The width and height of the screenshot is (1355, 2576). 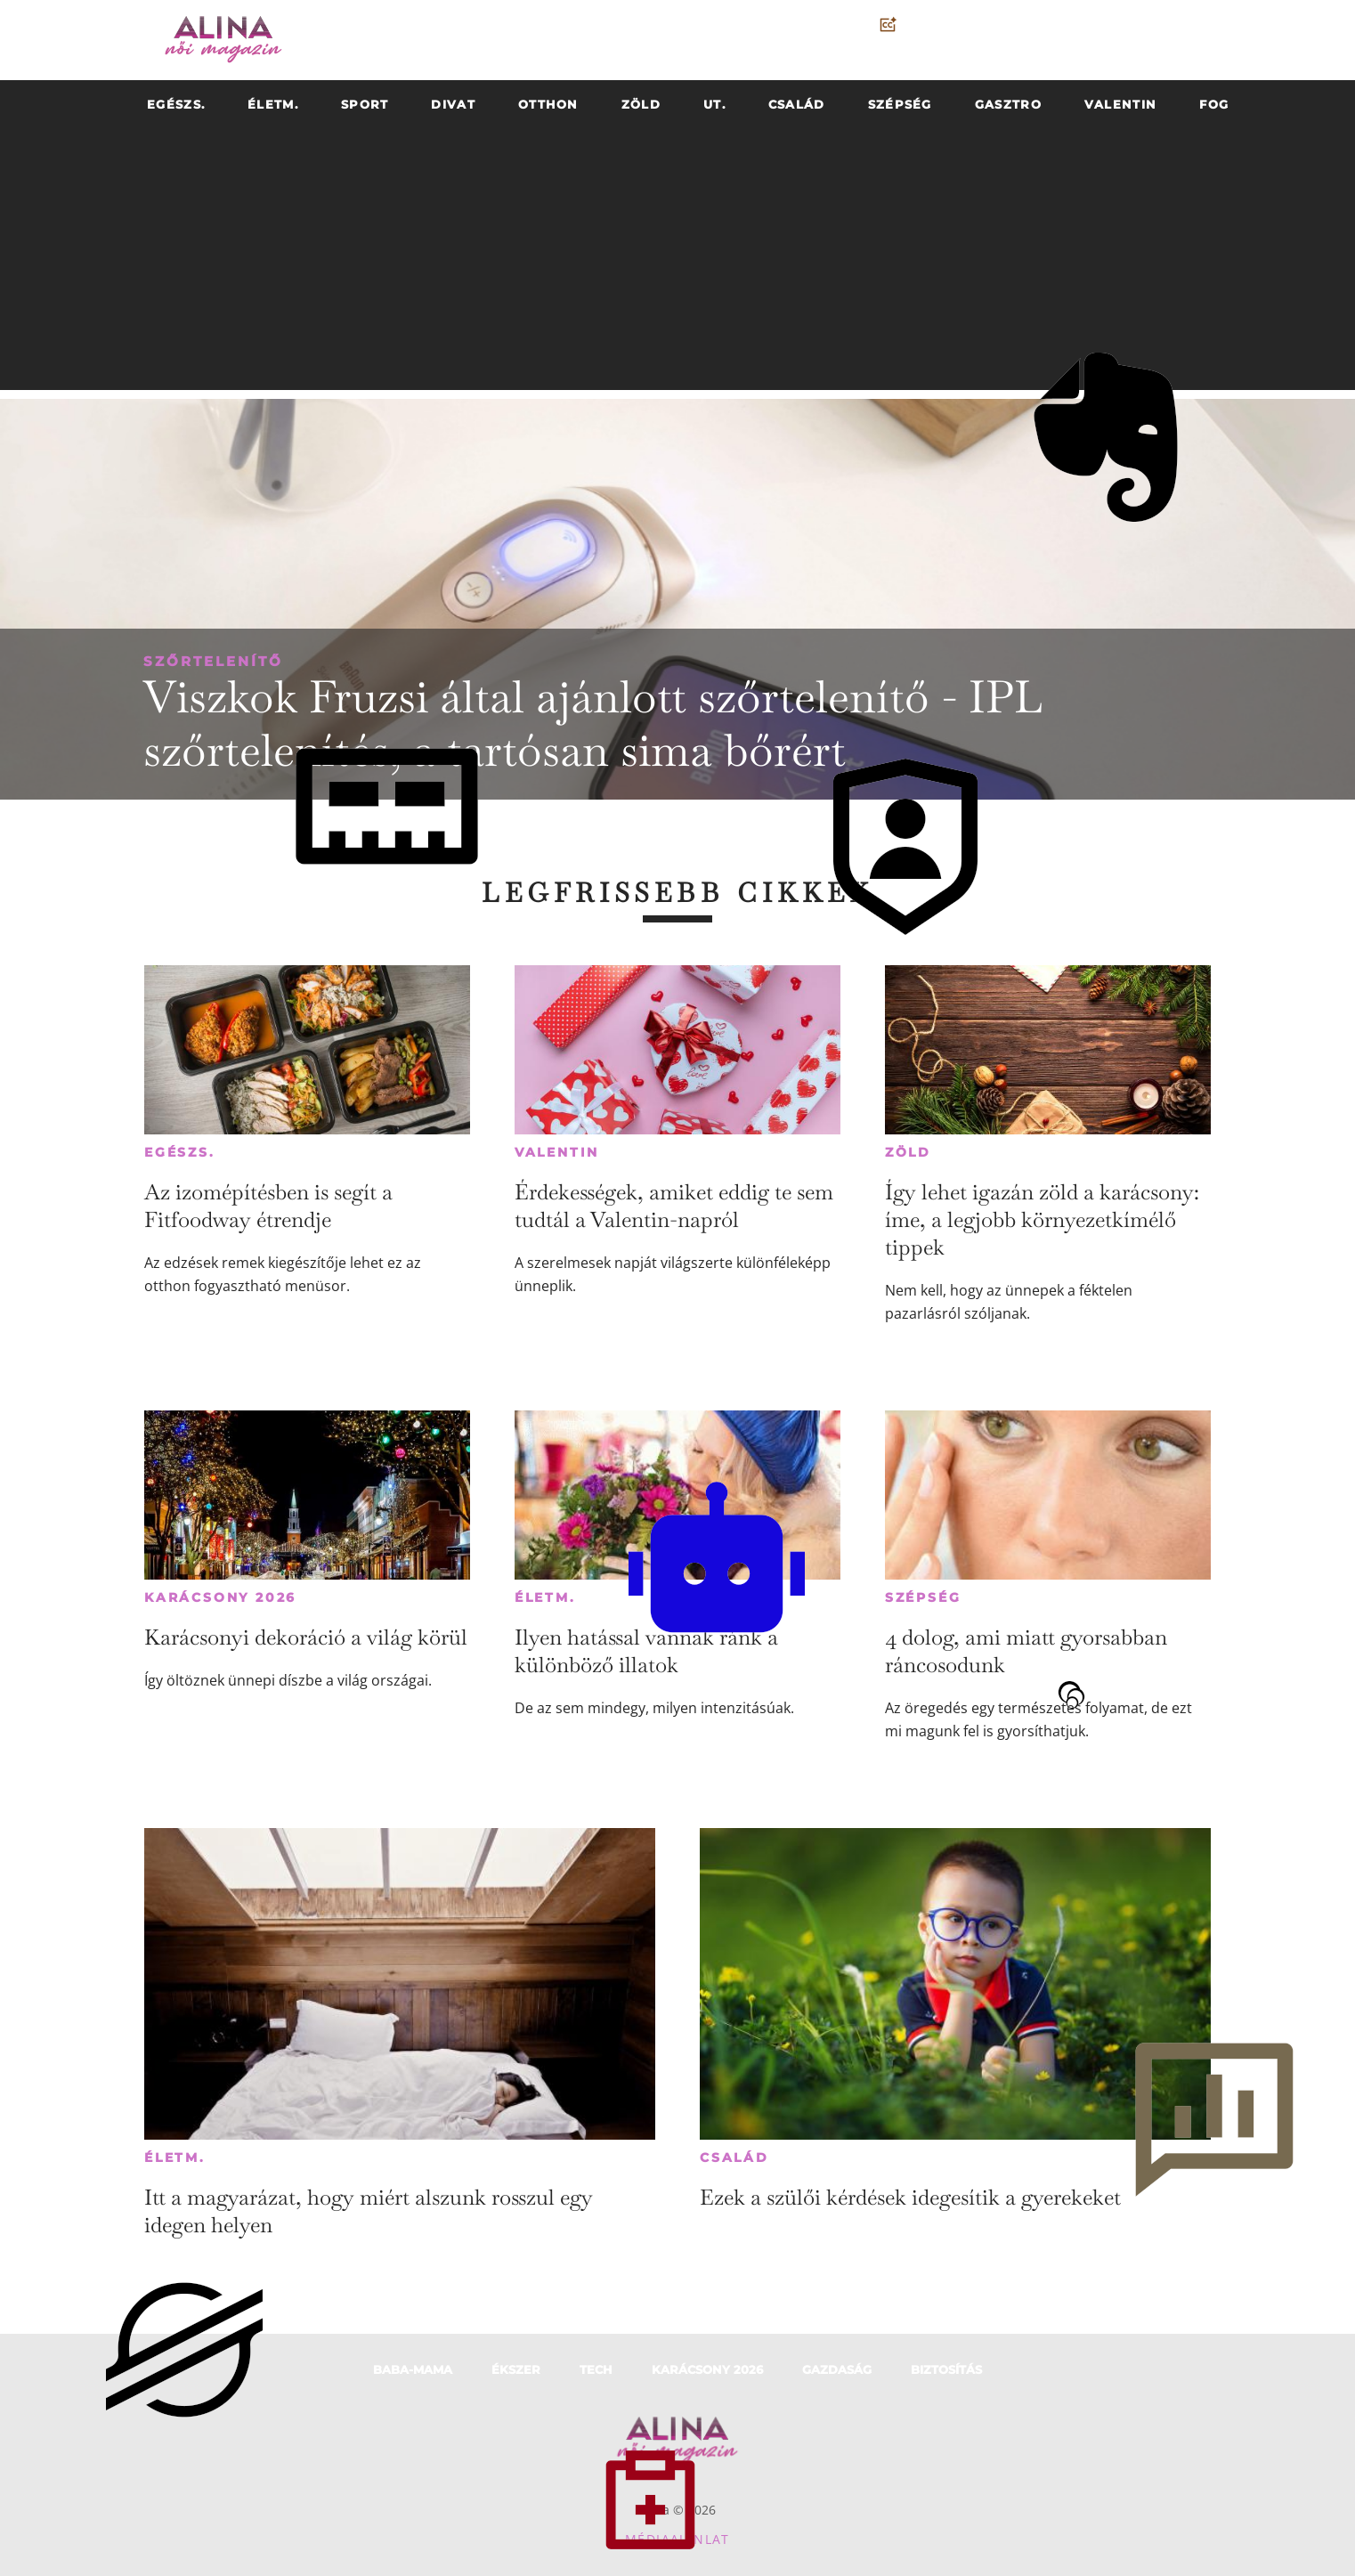 I want to click on view RAM or memory usage, so click(x=386, y=806).